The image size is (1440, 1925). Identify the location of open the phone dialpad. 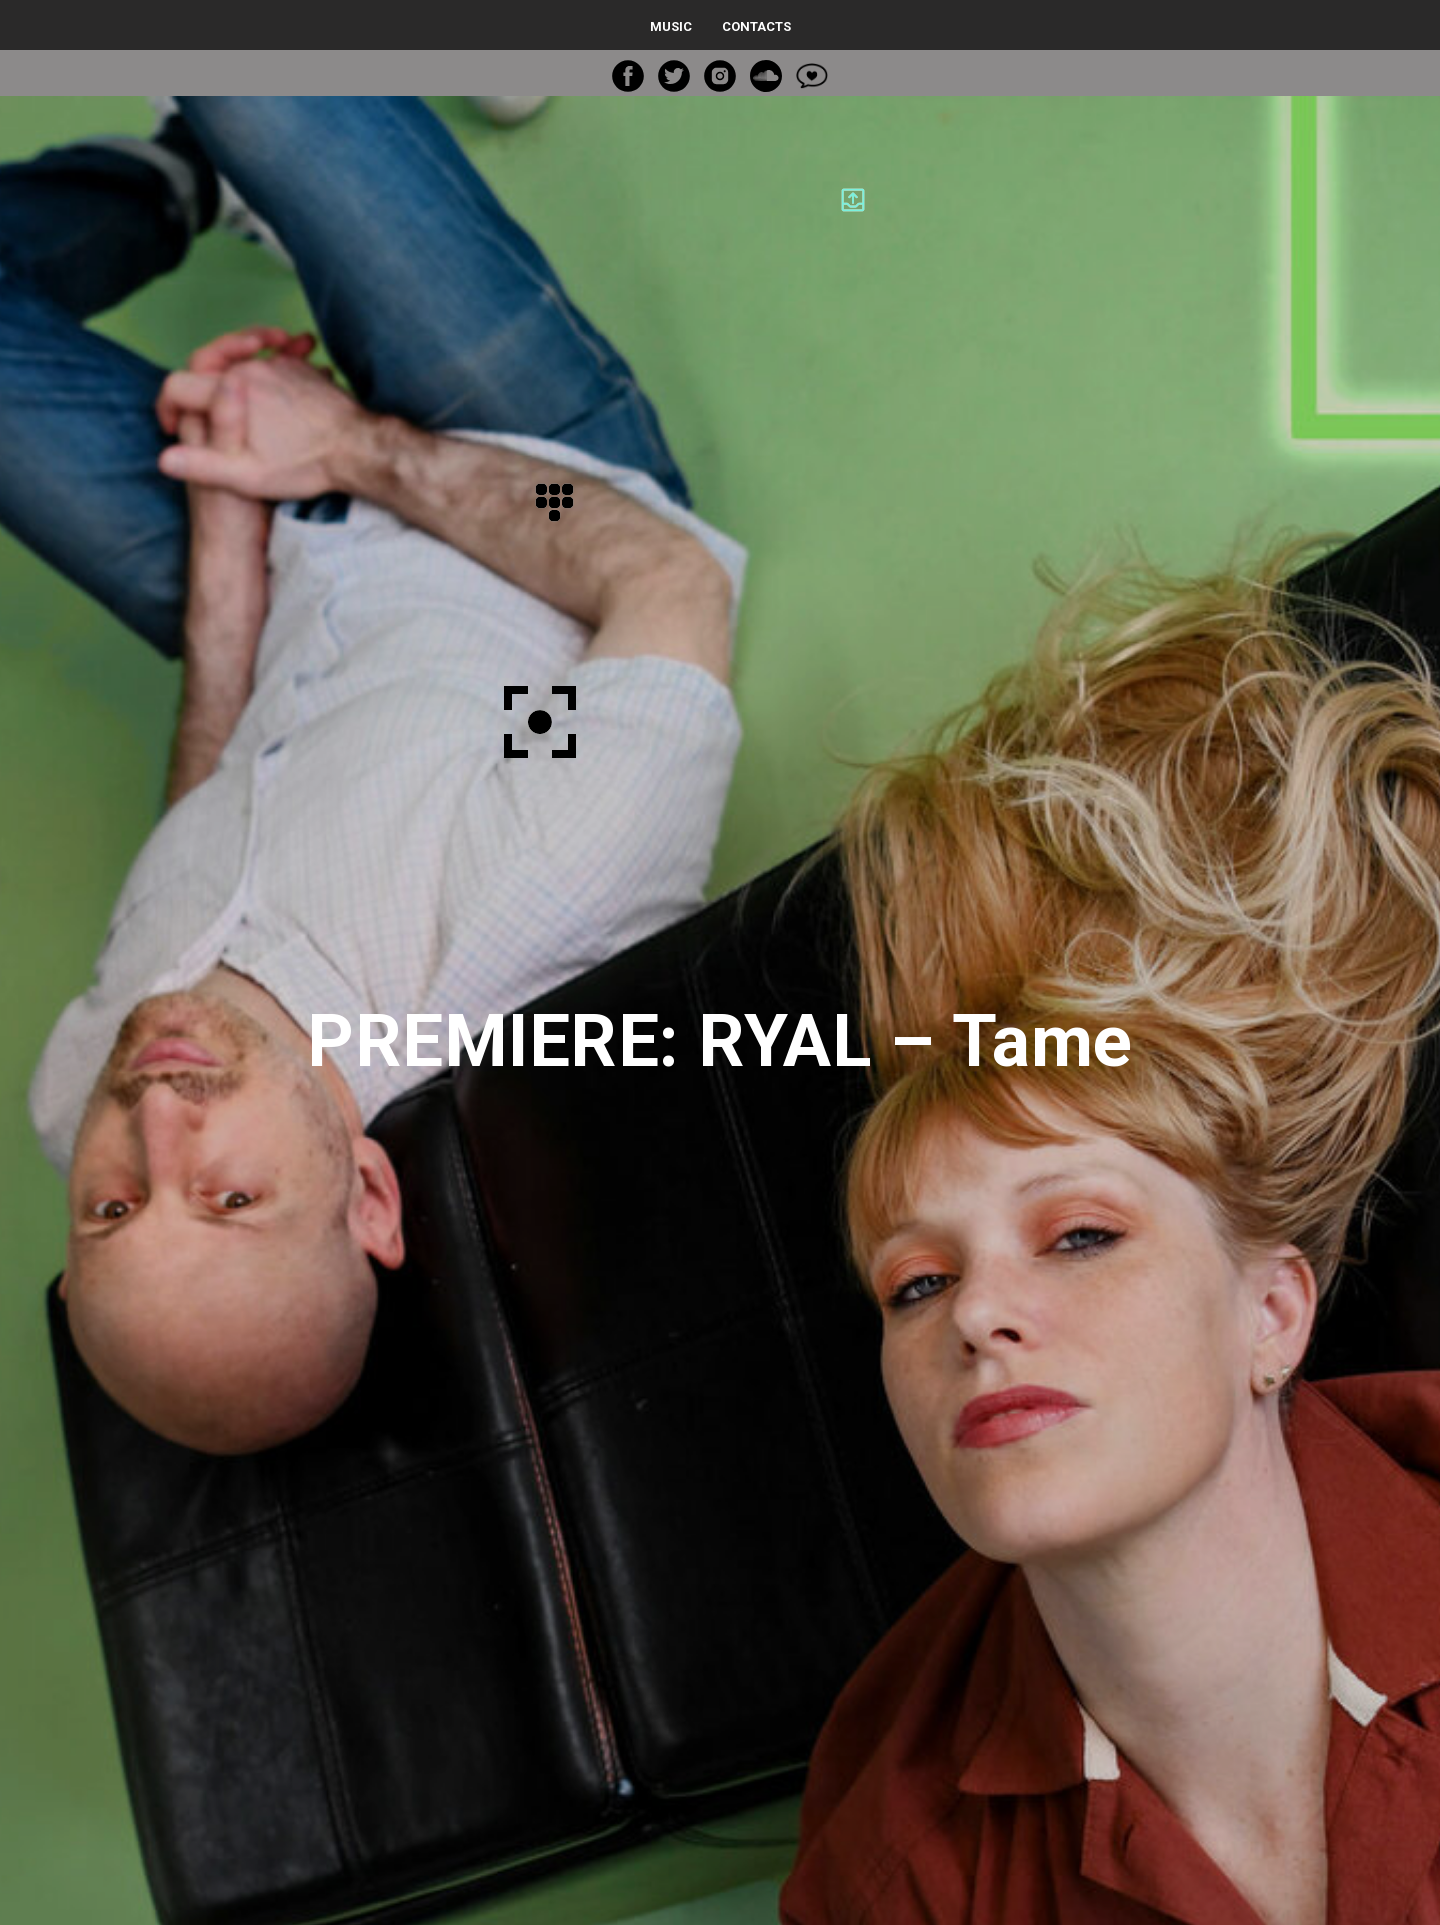
(554, 502).